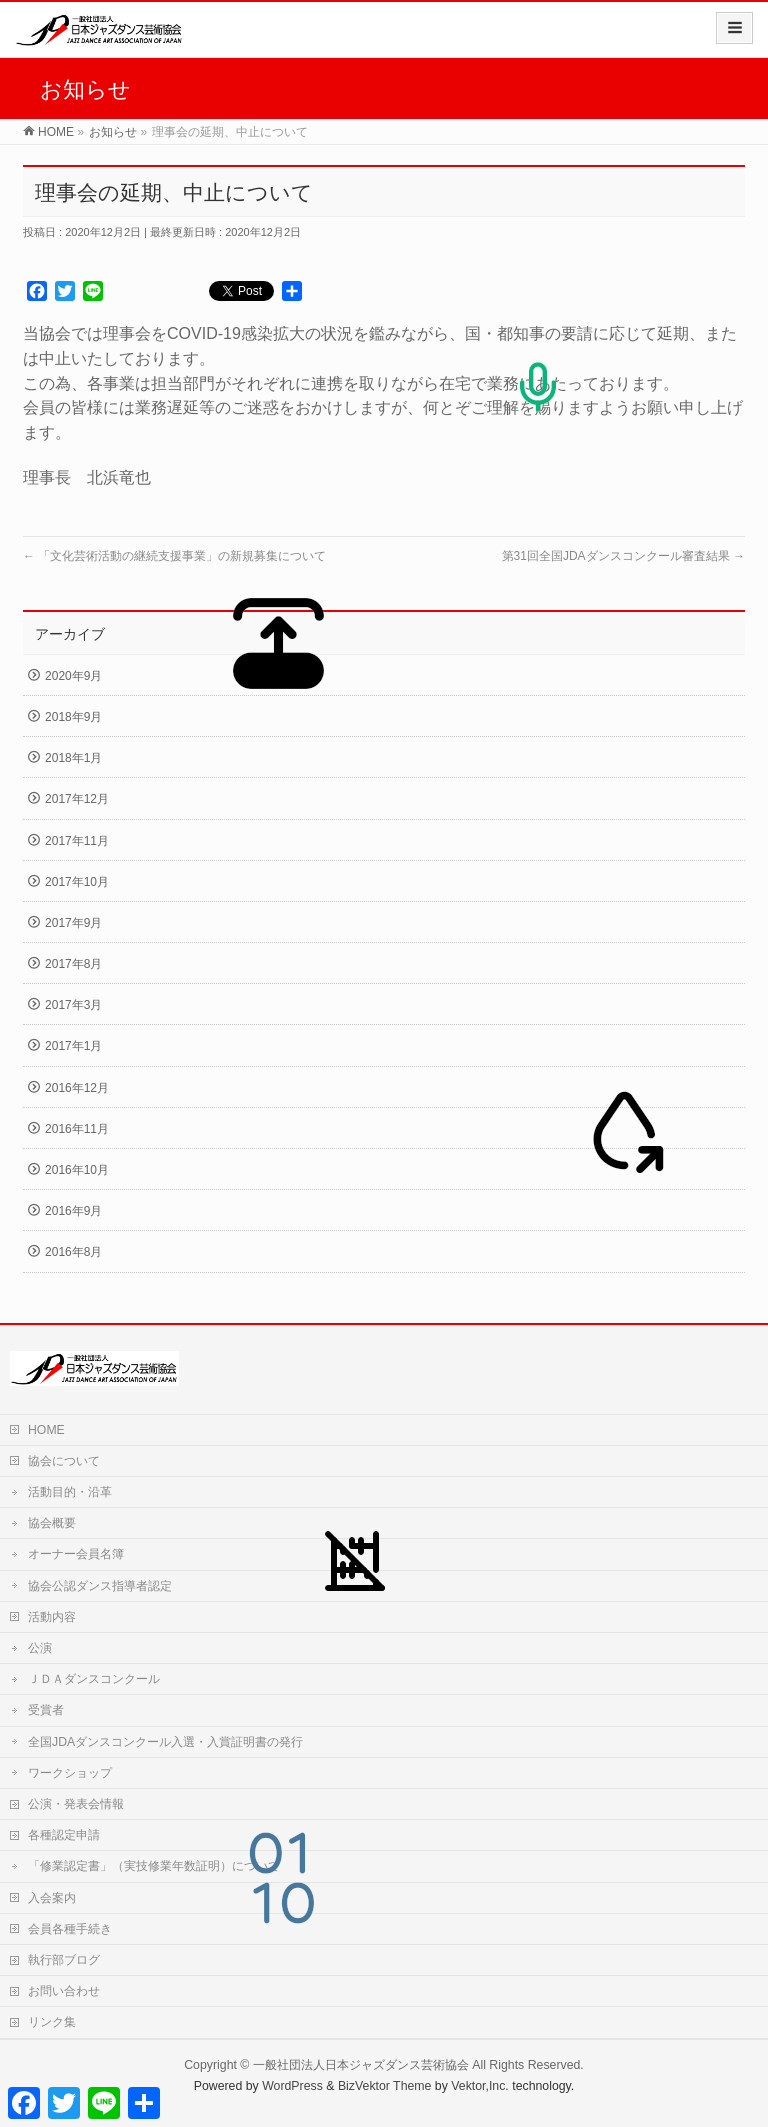 The width and height of the screenshot is (768, 2127). I want to click on share water usage or hydration data, so click(624, 1130).